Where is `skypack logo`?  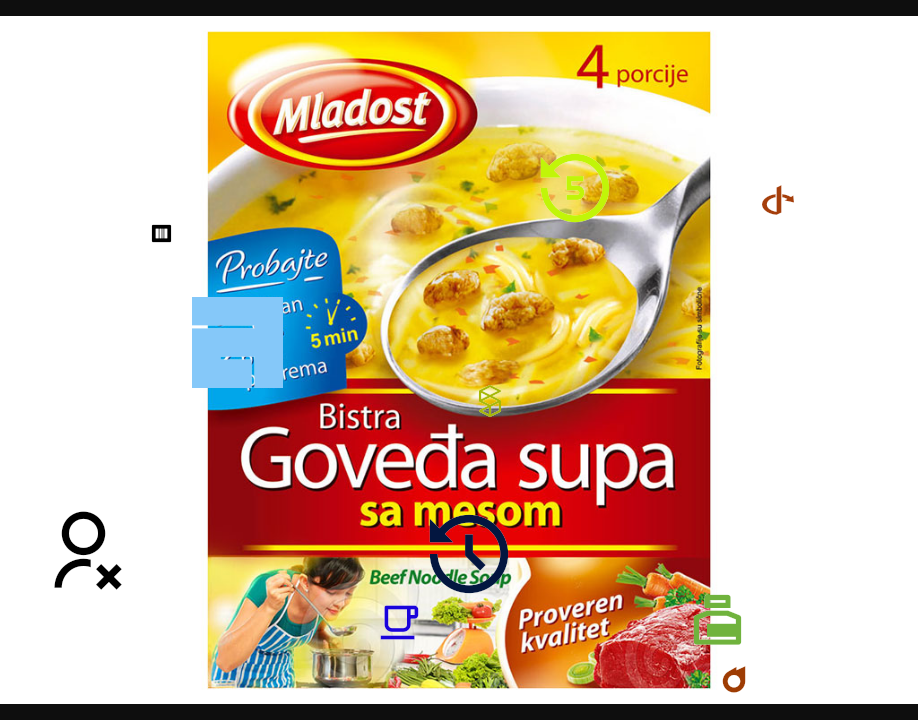
skypack logo is located at coordinates (490, 401).